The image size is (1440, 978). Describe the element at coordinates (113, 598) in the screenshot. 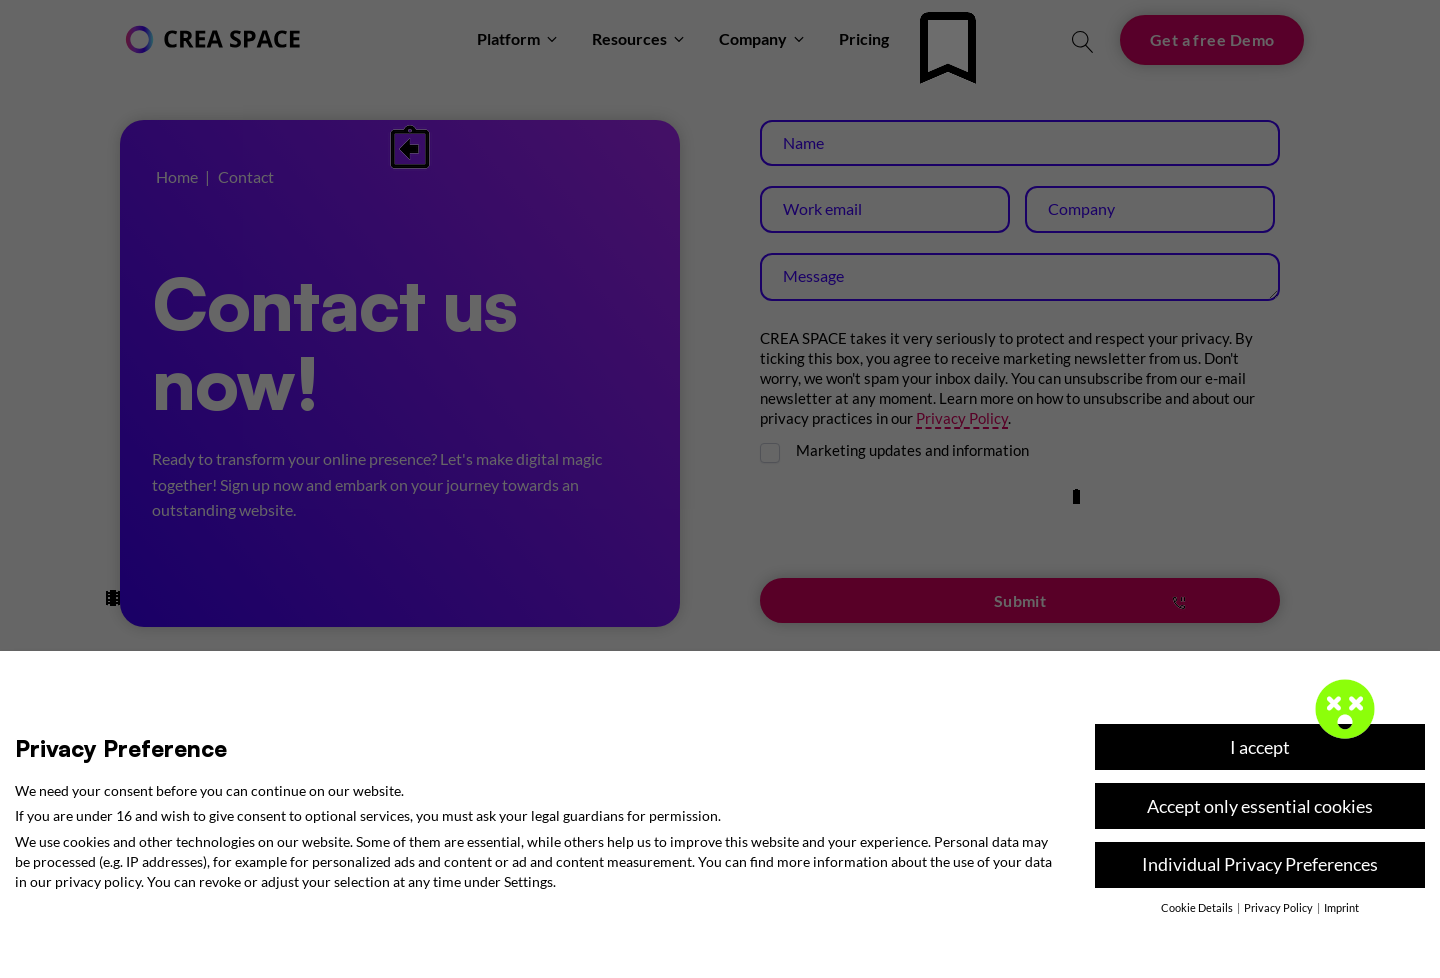

I see `access movies or video content` at that location.